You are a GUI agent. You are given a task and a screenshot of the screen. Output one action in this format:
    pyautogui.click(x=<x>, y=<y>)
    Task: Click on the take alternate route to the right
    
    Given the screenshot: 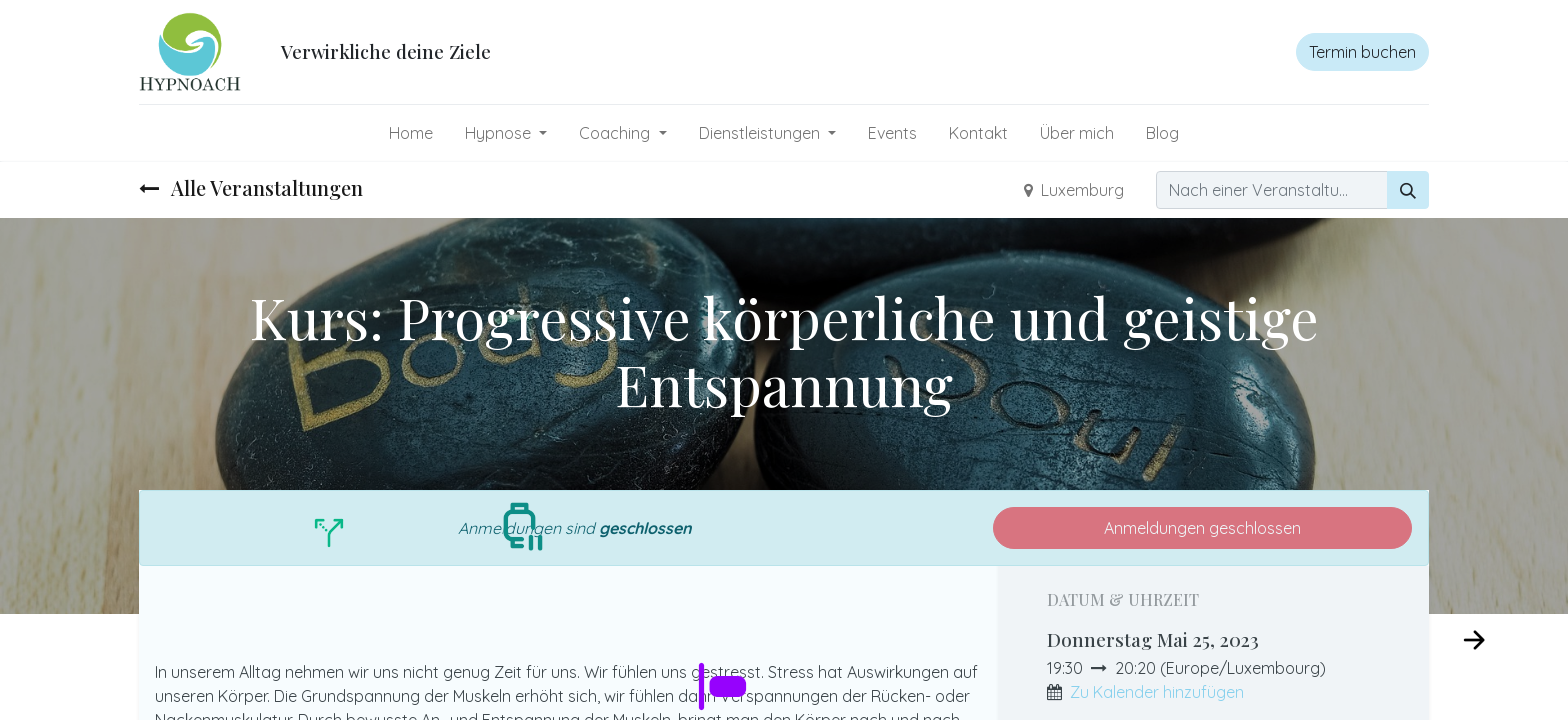 What is the action you would take?
    pyautogui.click(x=329, y=533)
    